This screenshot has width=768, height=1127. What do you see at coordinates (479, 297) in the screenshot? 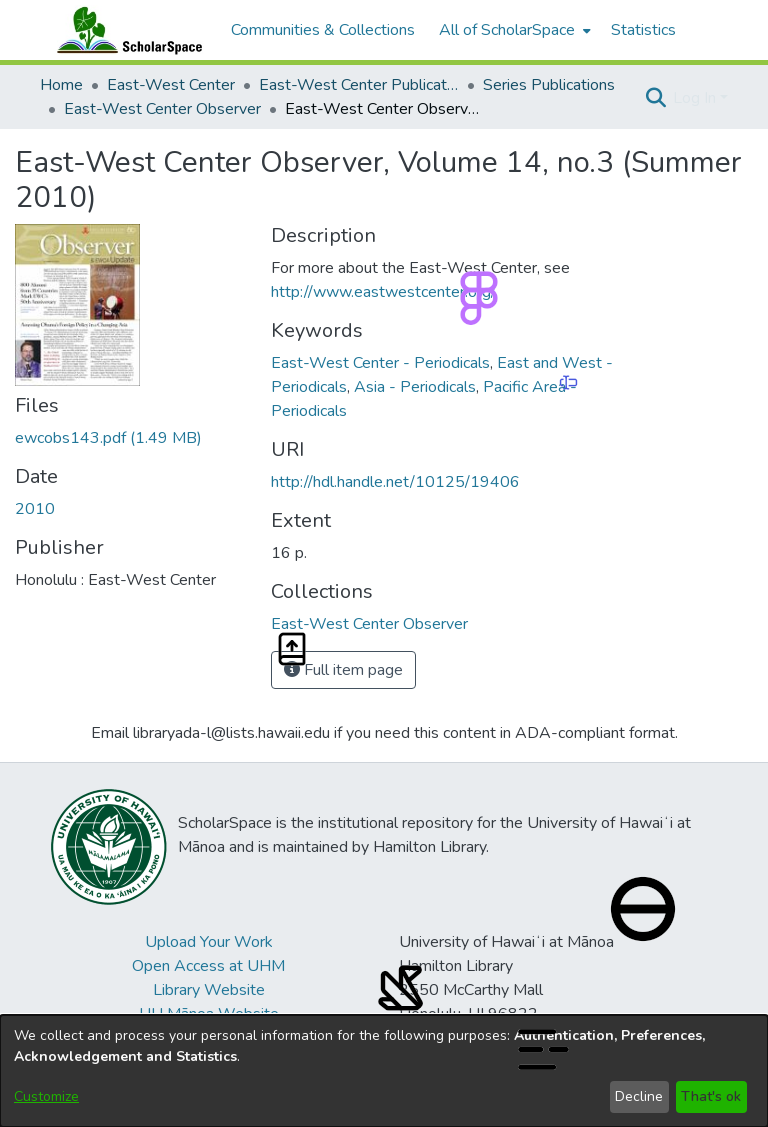
I see `open figma design tool` at bounding box center [479, 297].